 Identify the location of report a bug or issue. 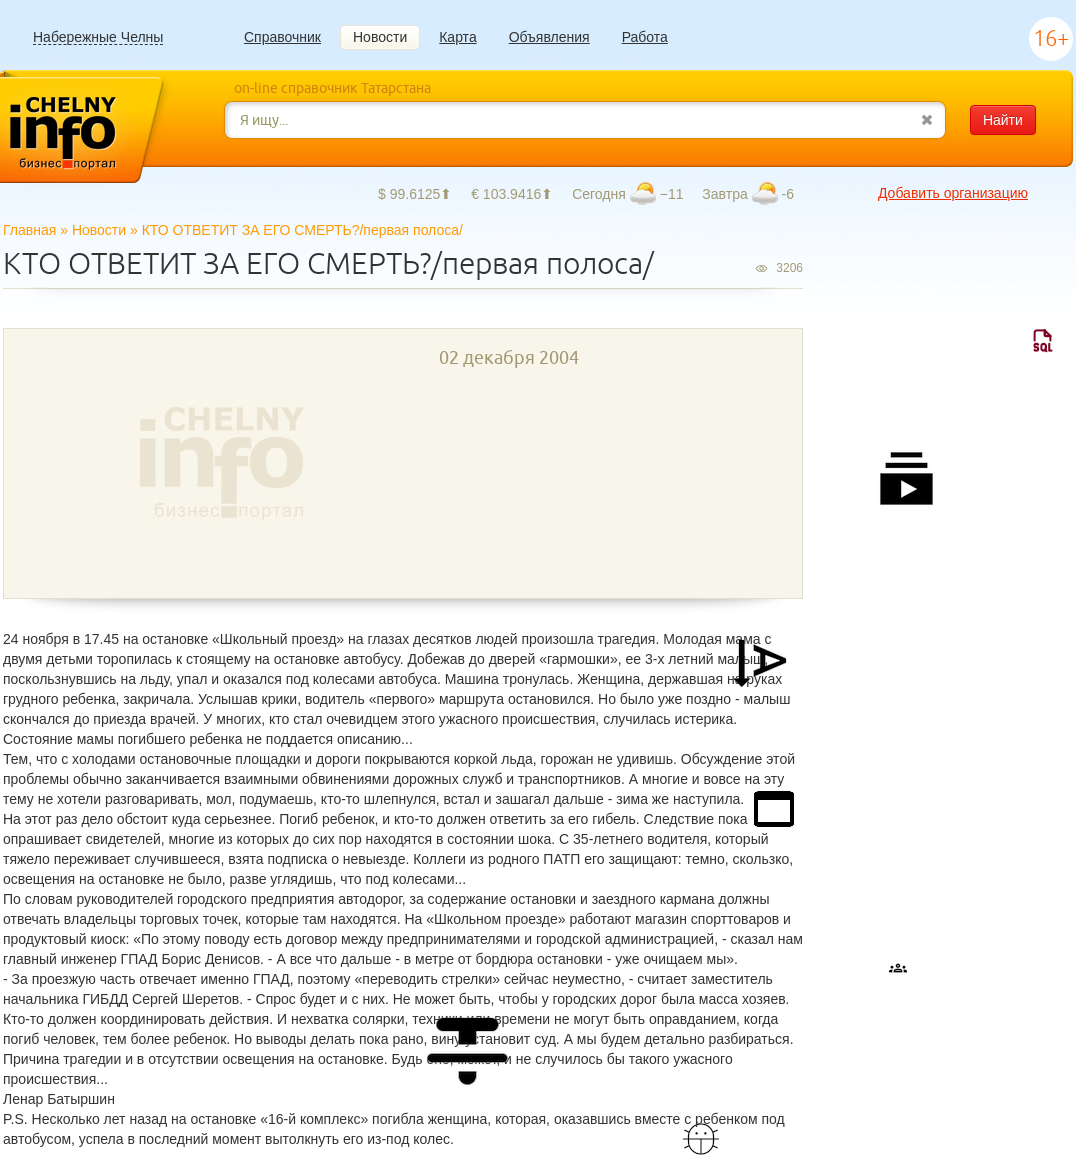
(701, 1139).